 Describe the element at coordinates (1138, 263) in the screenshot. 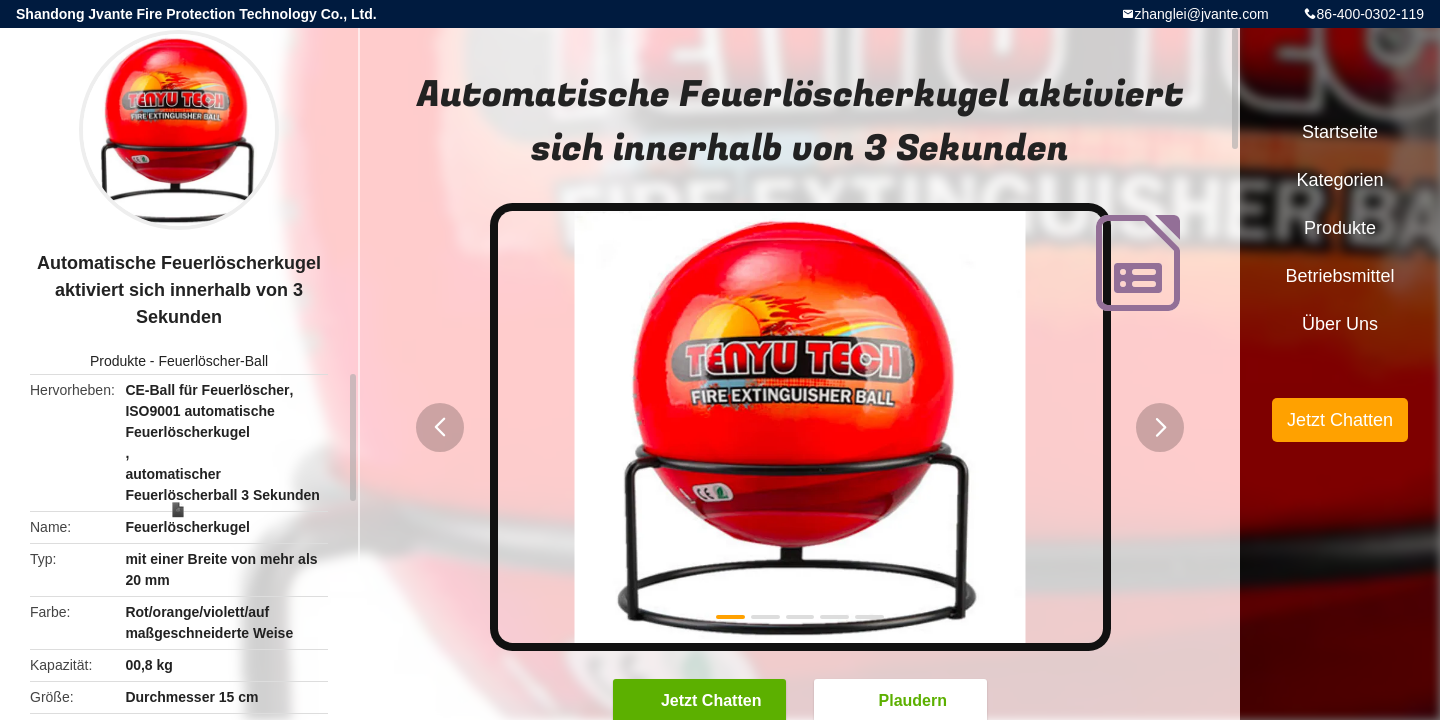

I see `open LibreOffice Impress presentation software` at that location.